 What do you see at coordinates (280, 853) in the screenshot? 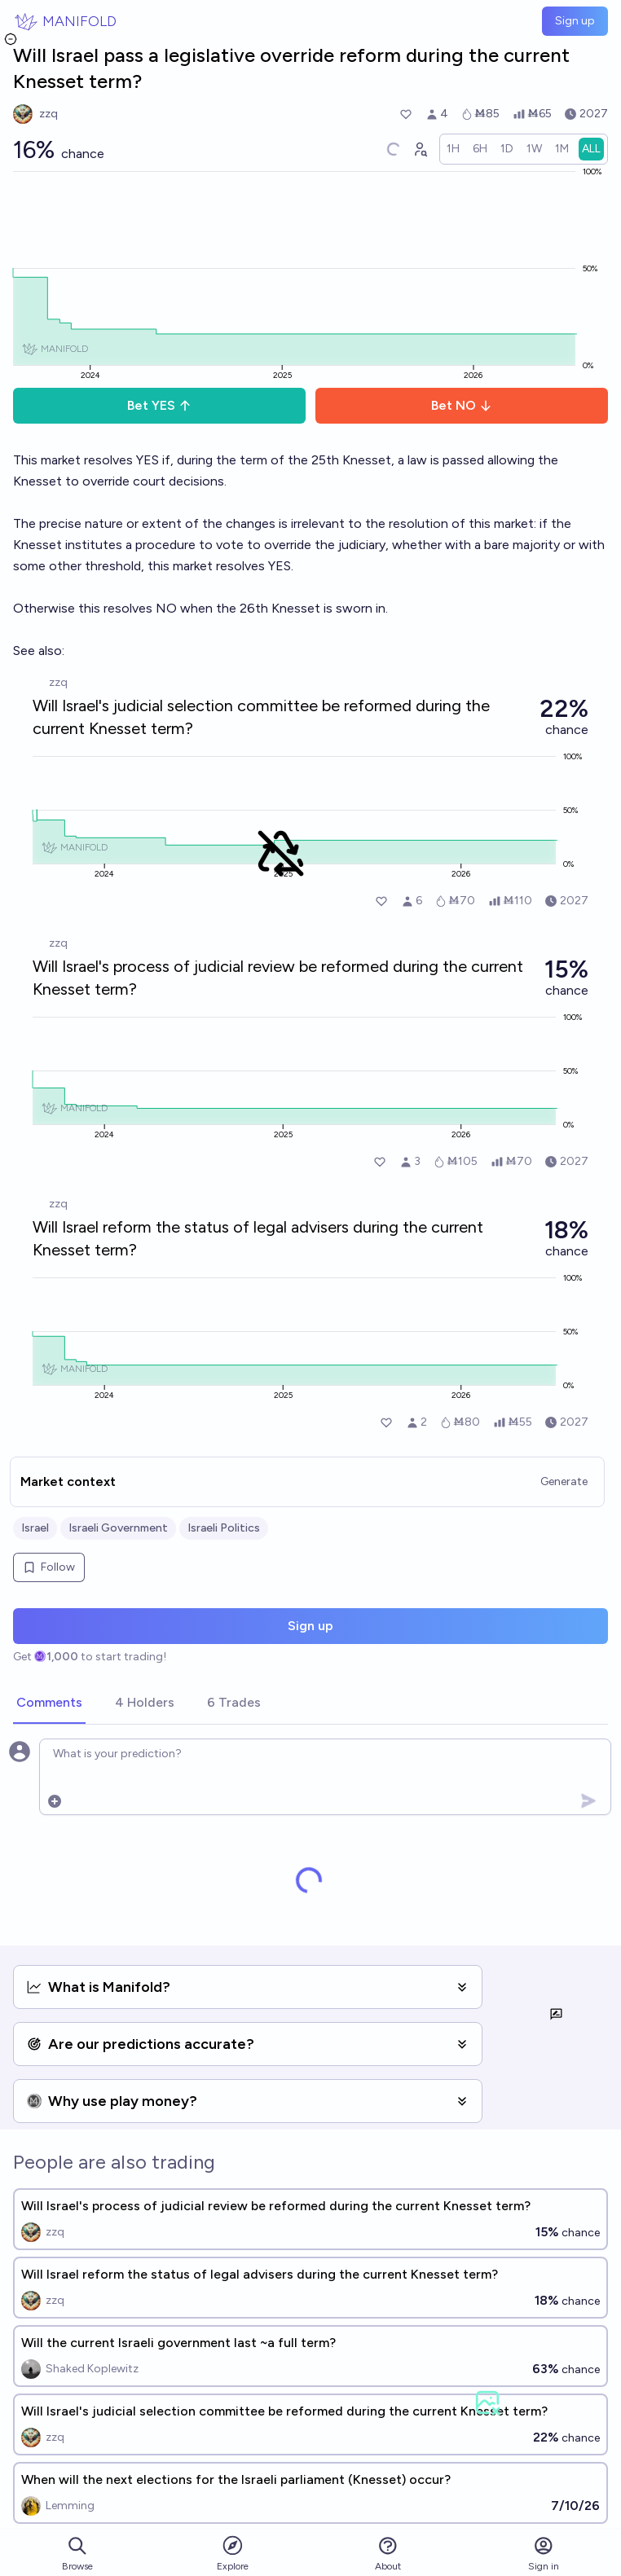
I see `recycling unavailable or disabled` at bounding box center [280, 853].